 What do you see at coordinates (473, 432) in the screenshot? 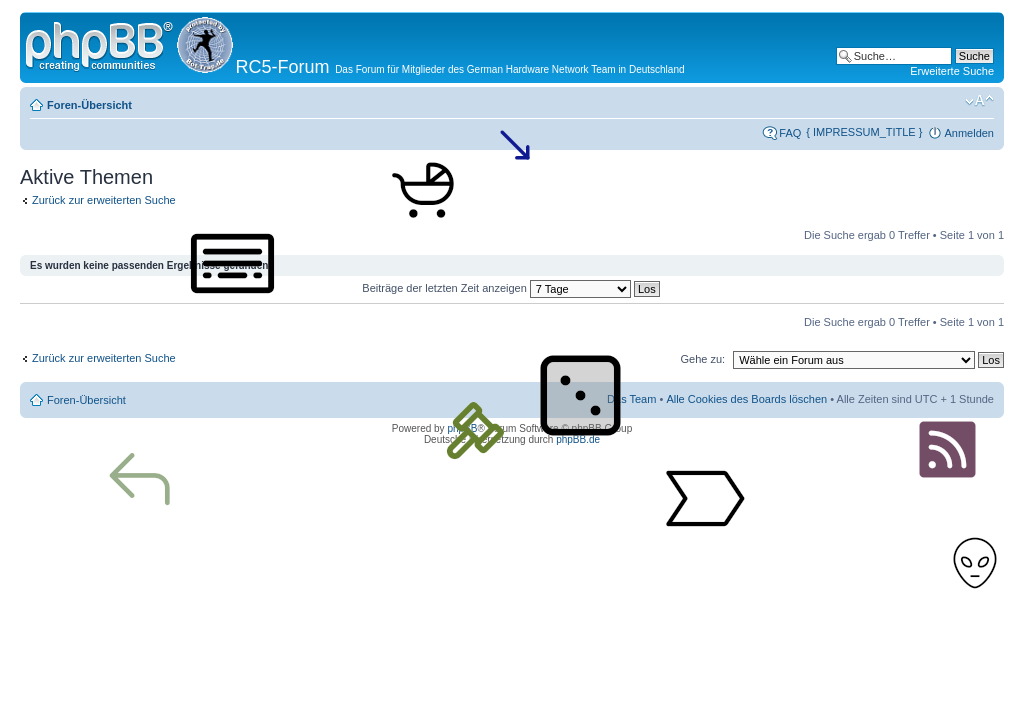
I see `access legal or terms of service information` at bounding box center [473, 432].